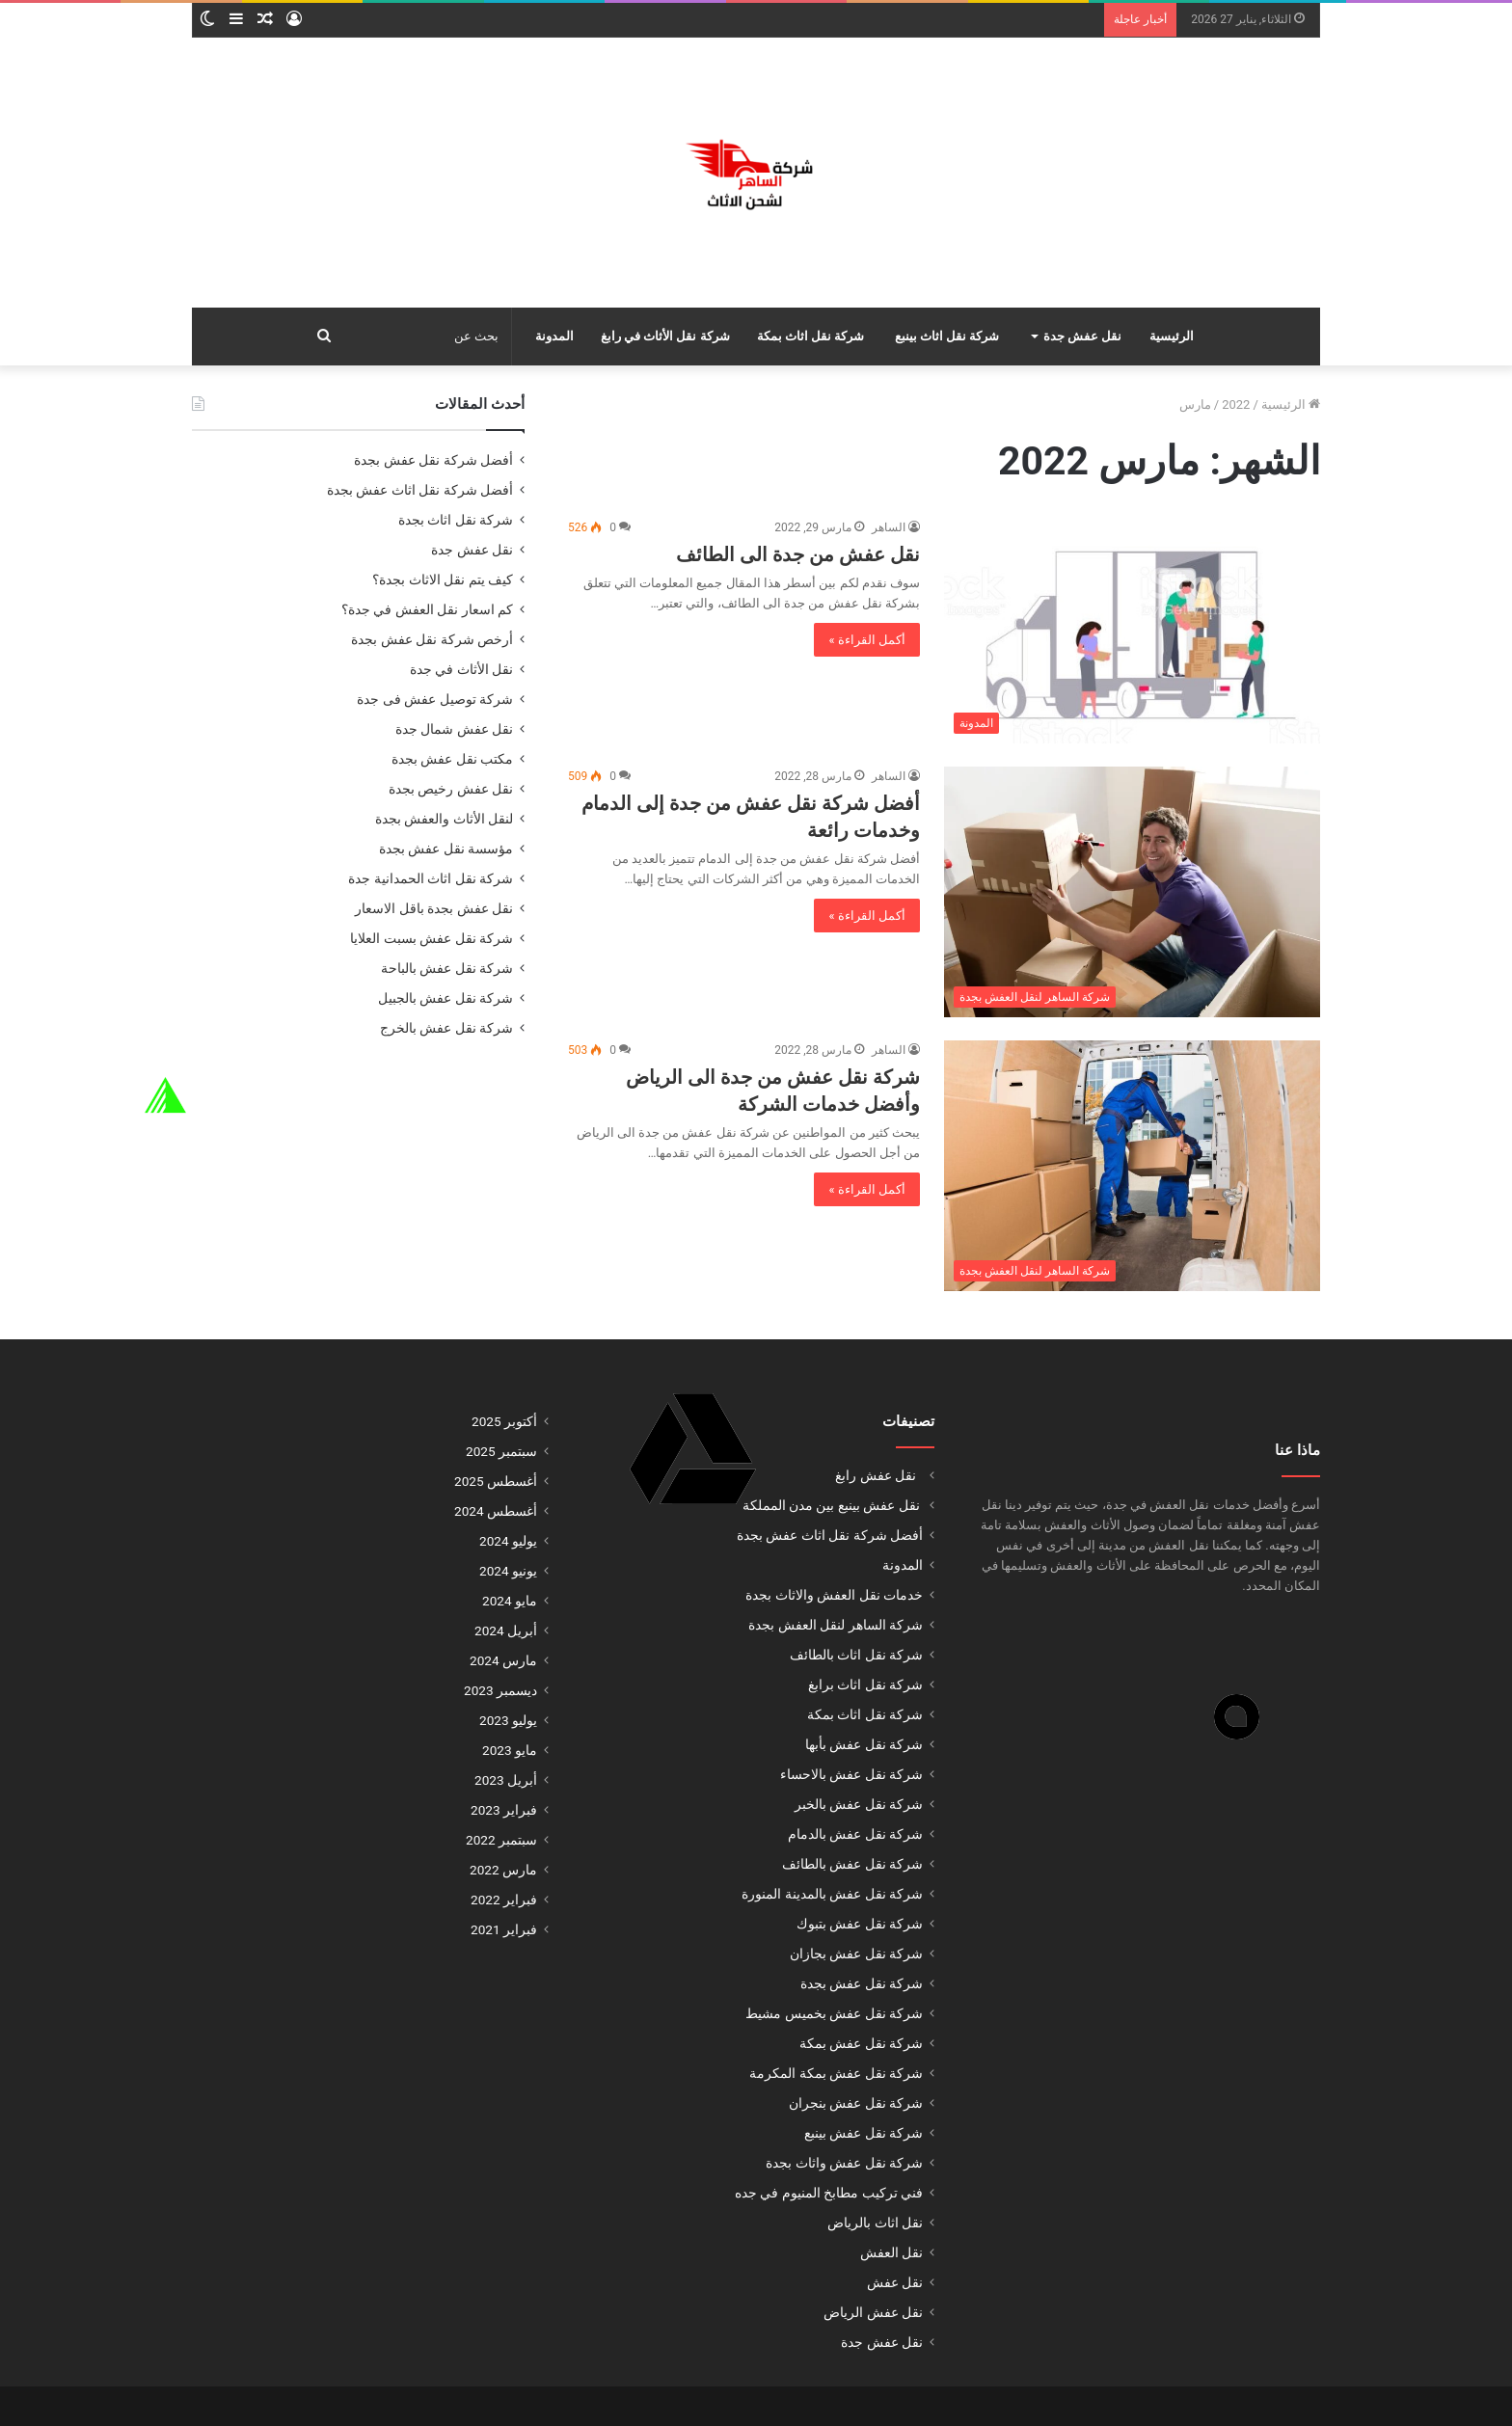 This screenshot has height=2426, width=1512. I want to click on exoscale cloud services logo, so click(165, 1094).